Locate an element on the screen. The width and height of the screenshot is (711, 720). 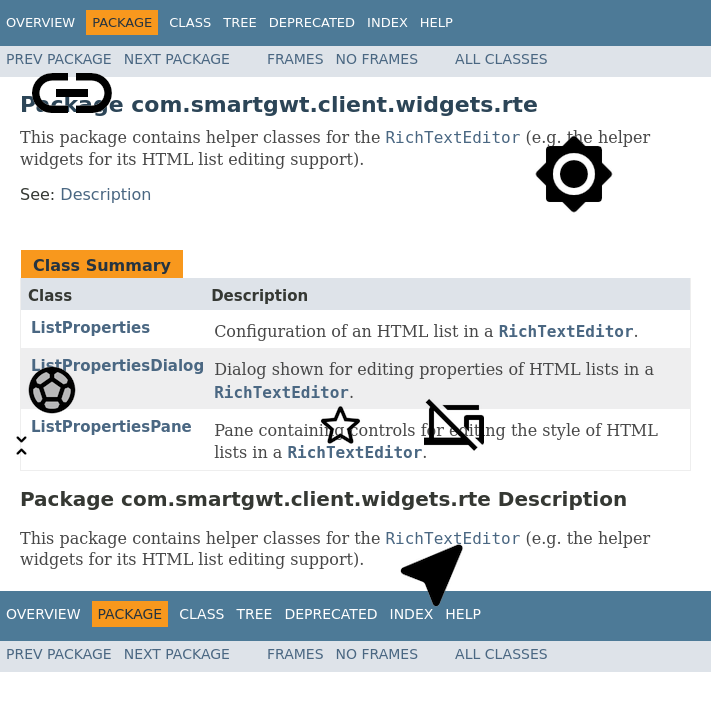
collapse expanded content is located at coordinates (21, 445).